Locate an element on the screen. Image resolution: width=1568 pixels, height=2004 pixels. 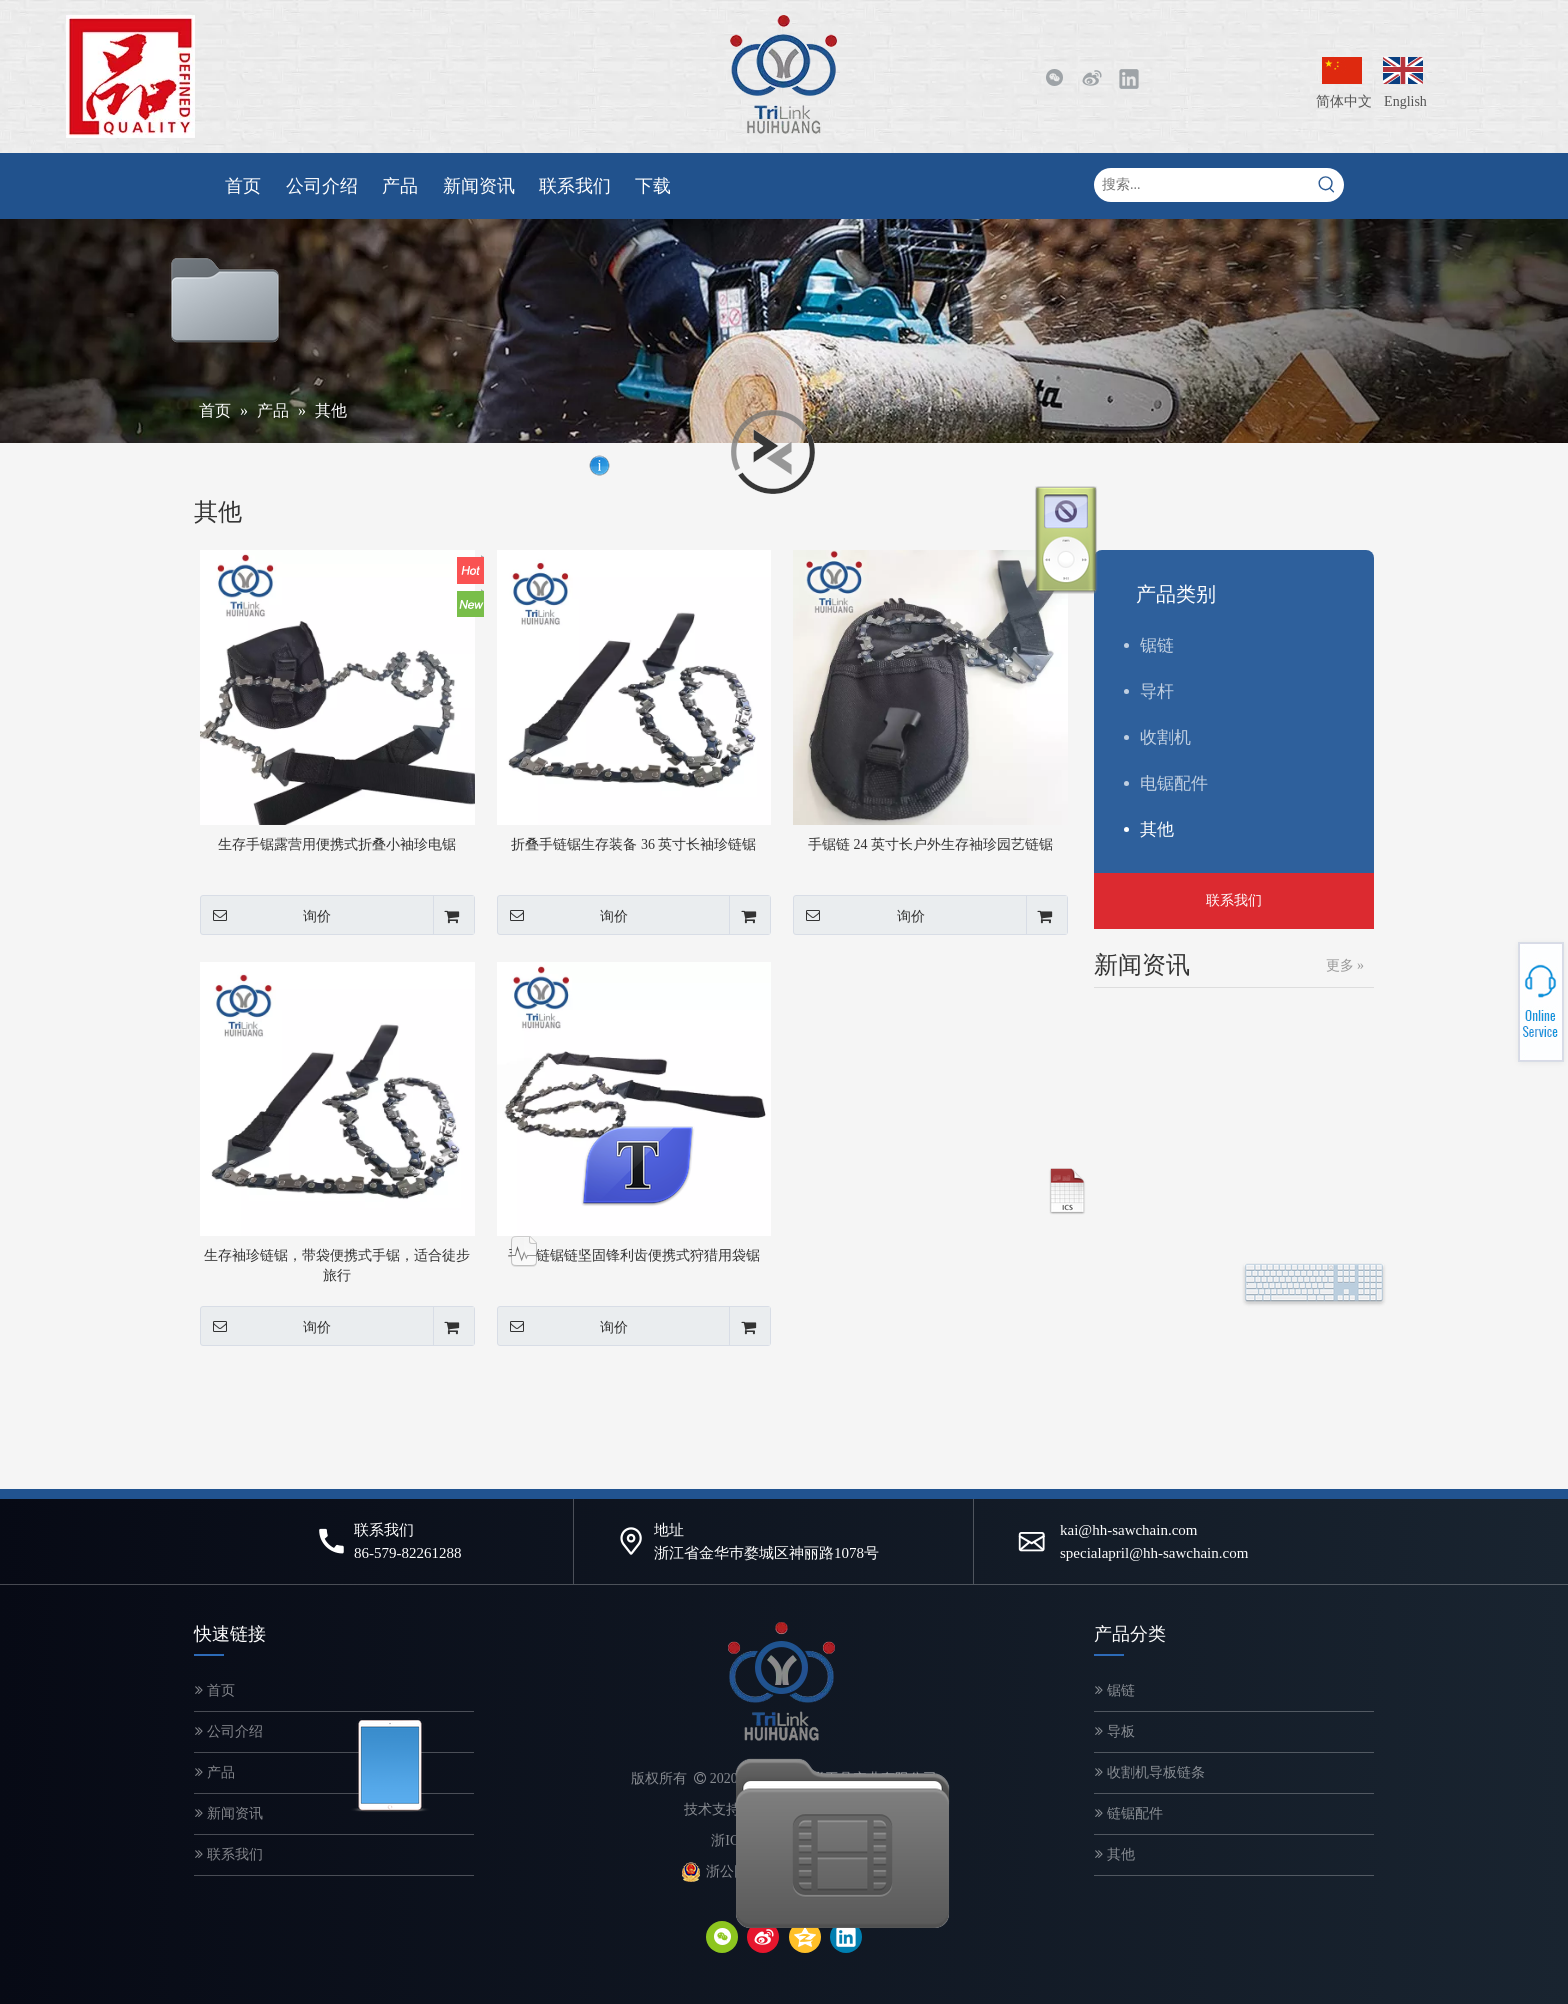
open remmina remote desktop client is located at coordinates (773, 452).